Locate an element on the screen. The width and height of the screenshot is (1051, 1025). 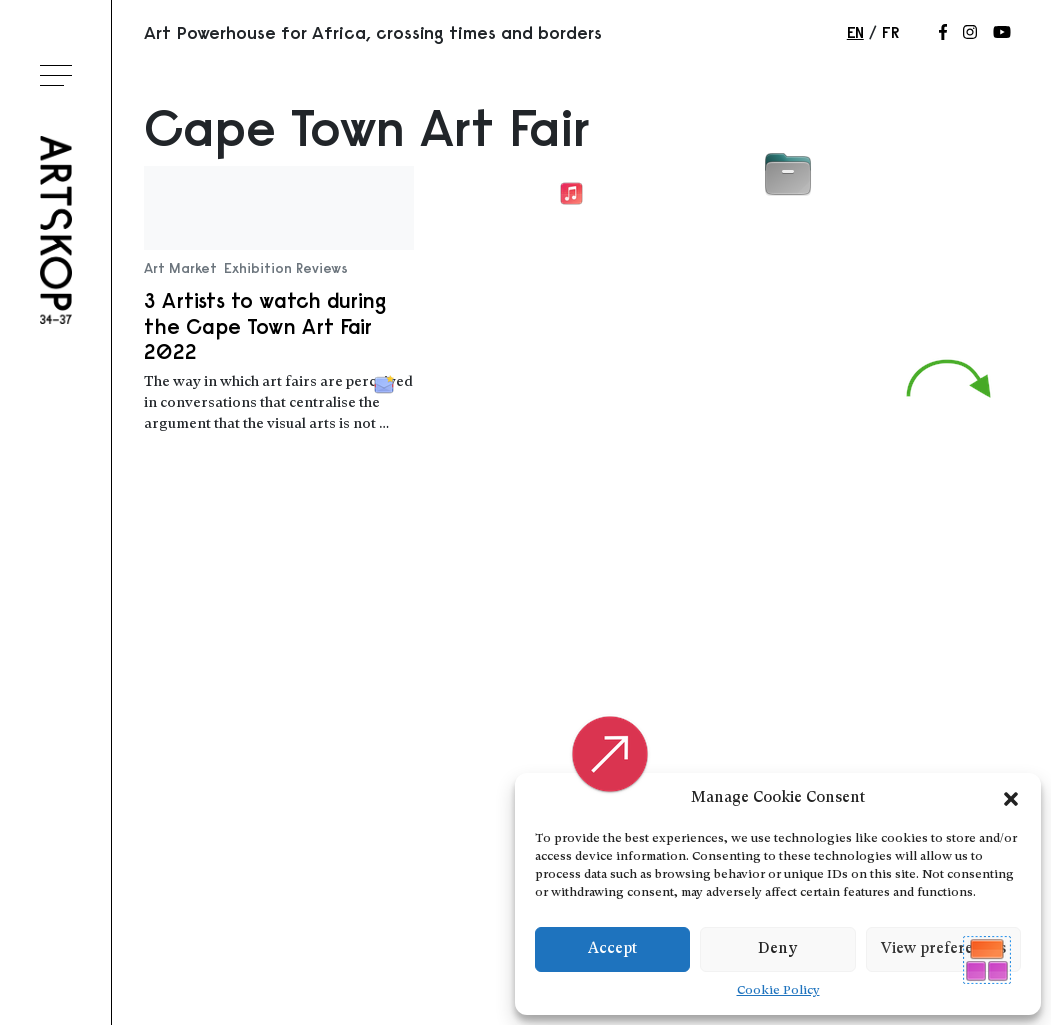
redo the last undone action is located at coordinates (949, 378).